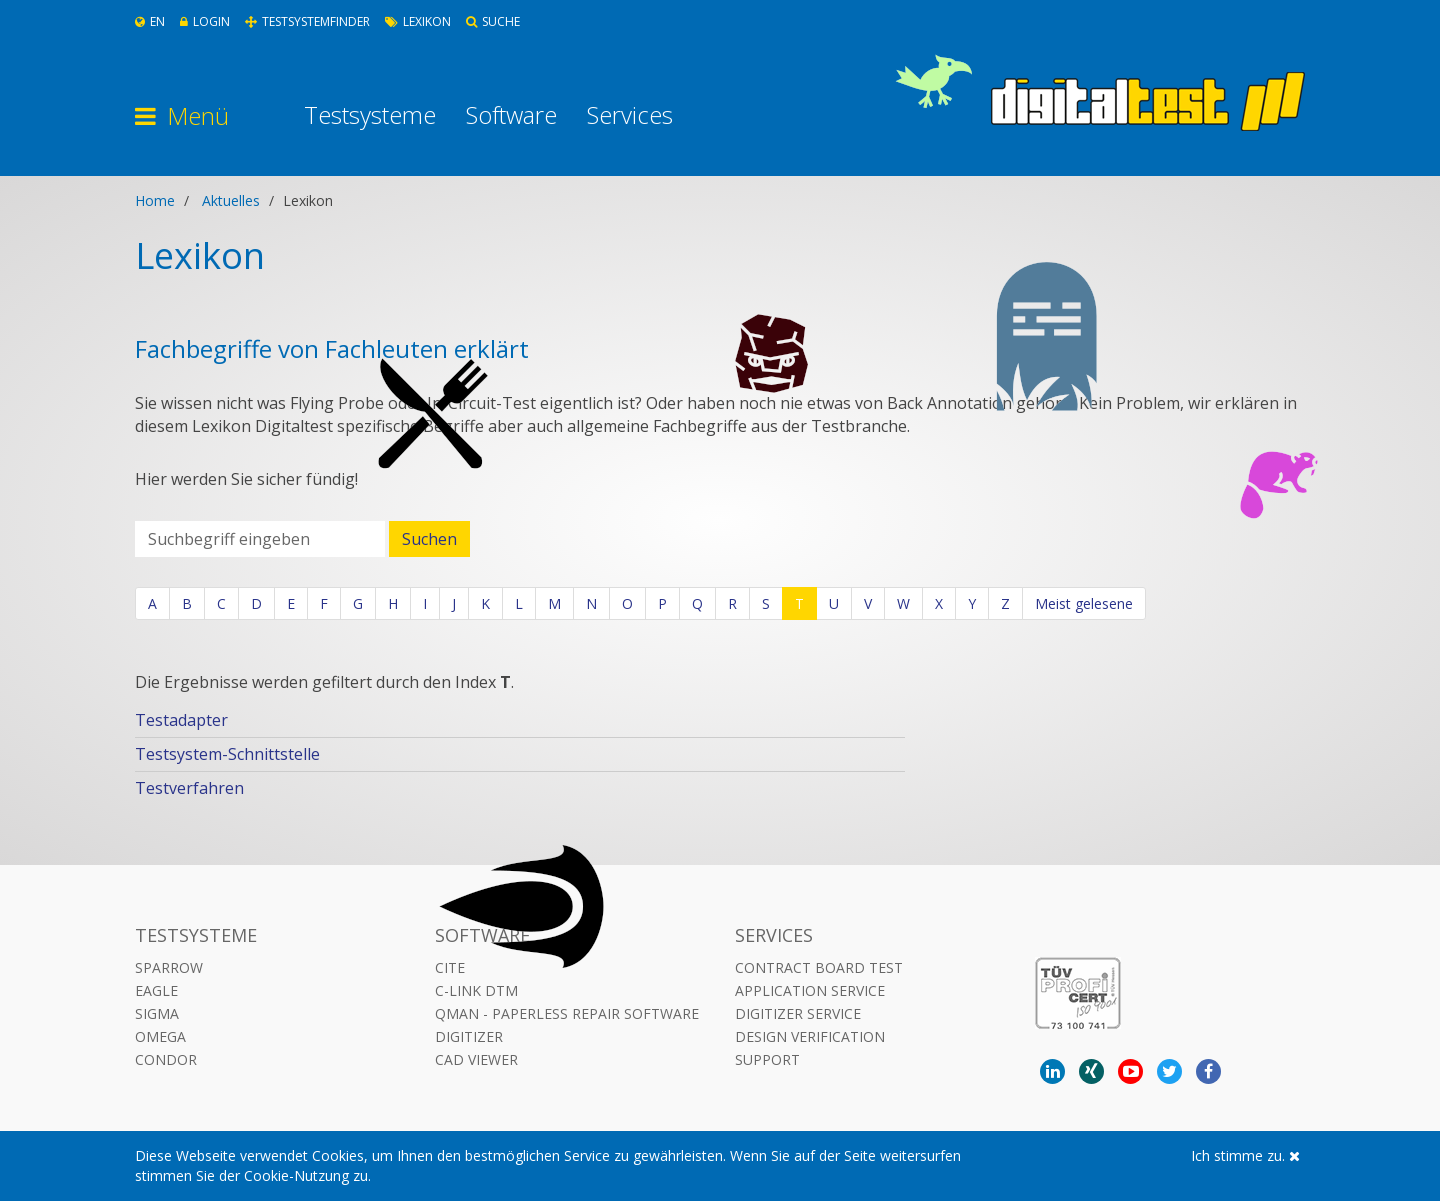 The height and width of the screenshot is (1201, 1440). What do you see at coordinates (933, 80) in the screenshot?
I see `sparrow character or bird companion in a game` at bounding box center [933, 80].